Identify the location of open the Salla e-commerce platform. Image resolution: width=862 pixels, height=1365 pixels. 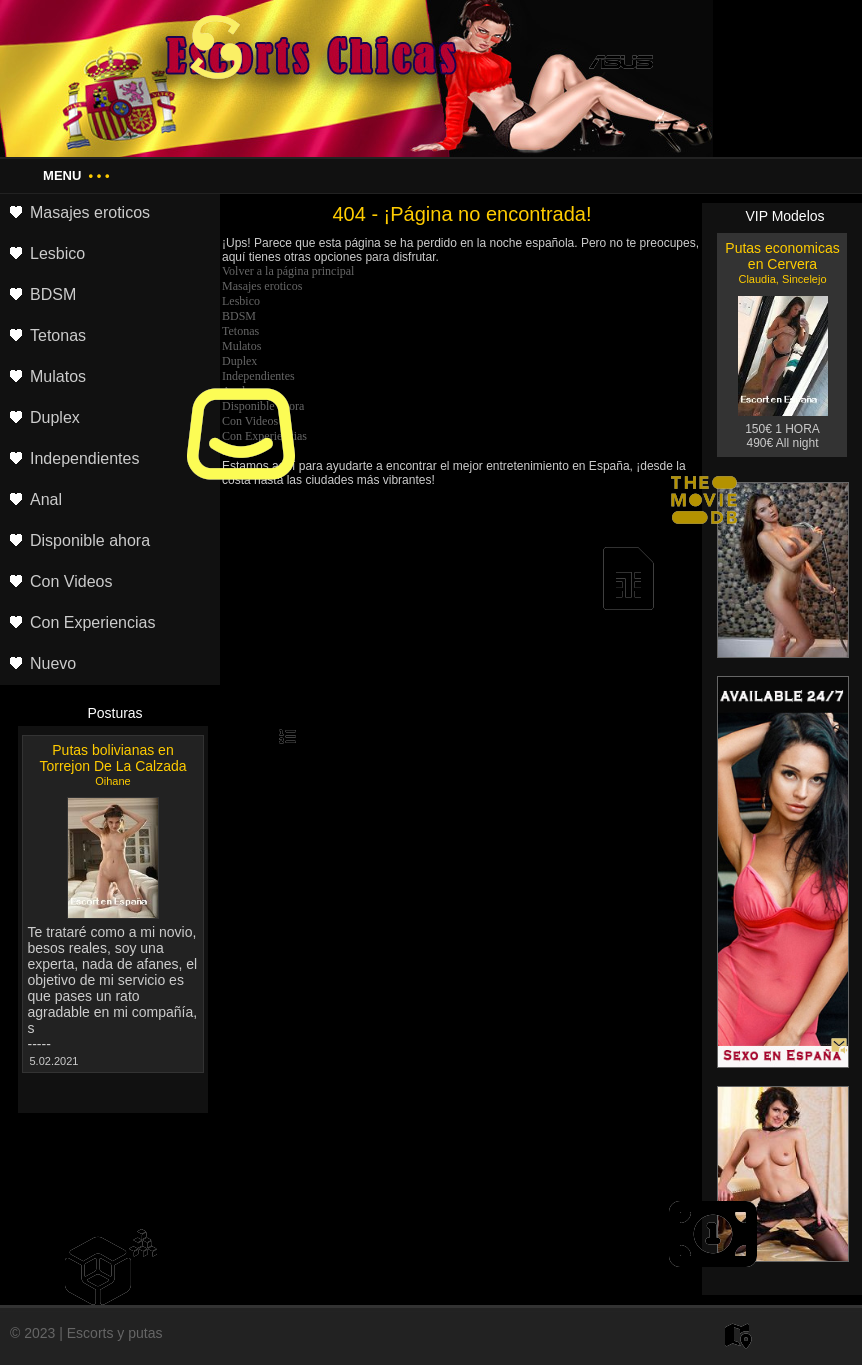
(241, 434).